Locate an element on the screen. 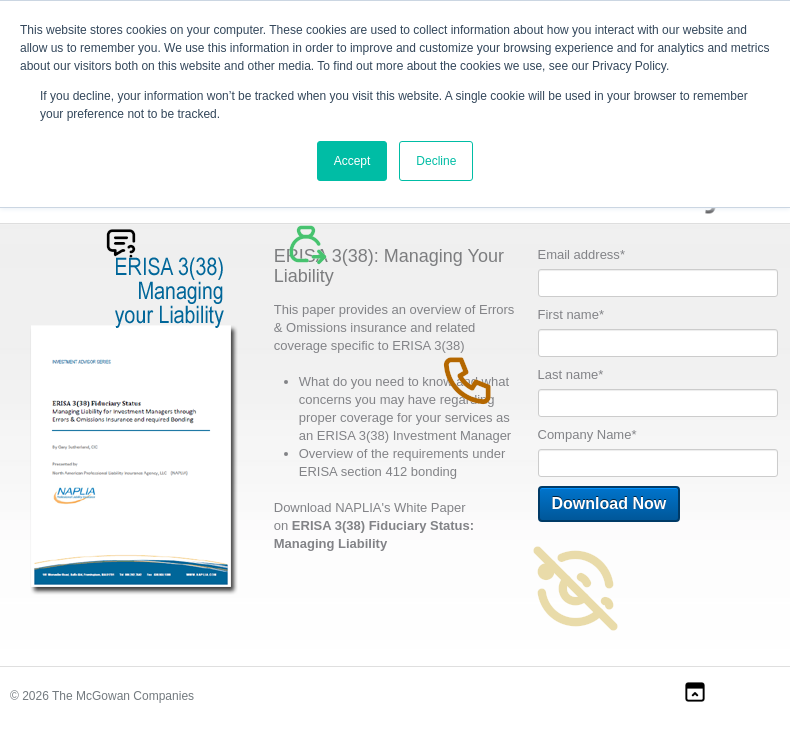 This screenshot has height=745, width=790. disable analytics tracking is located at coordinates (575, 588).